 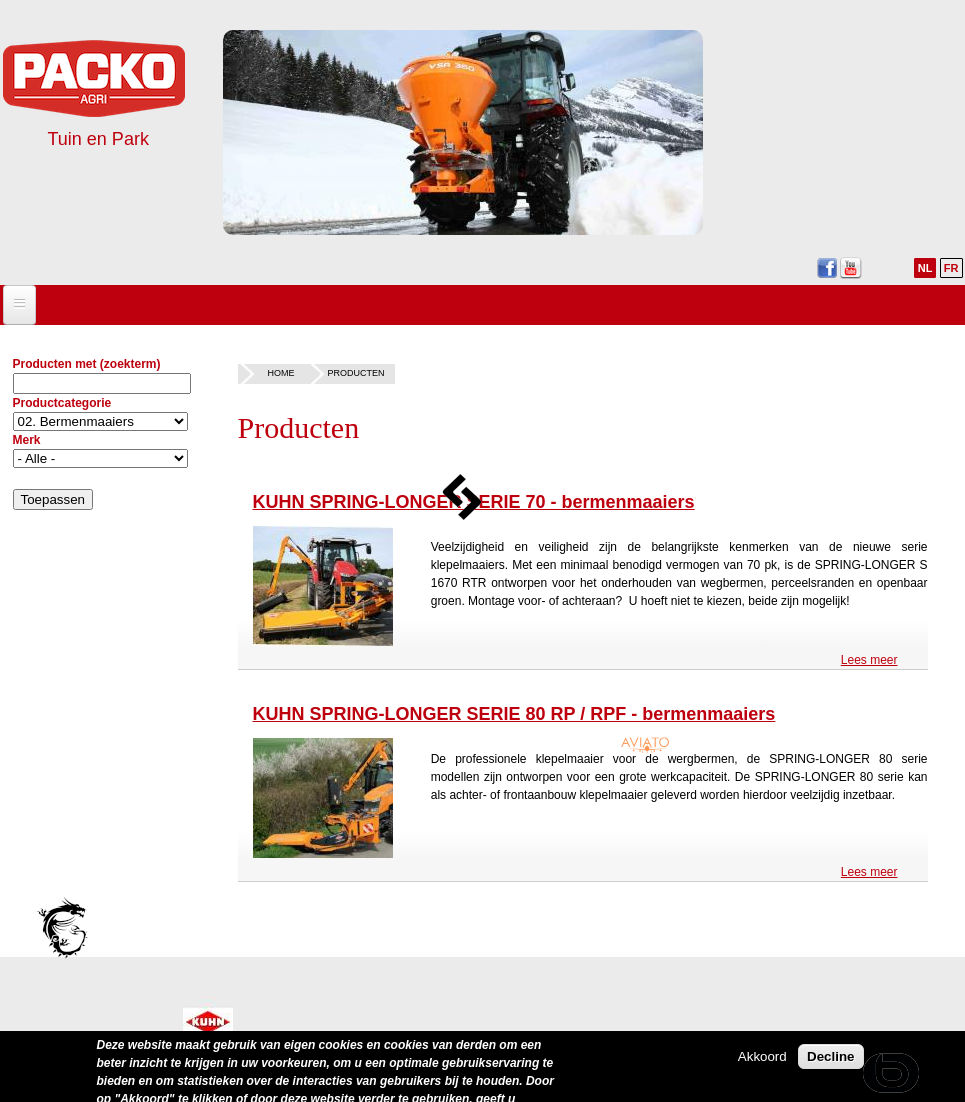 What do you see at coordinates (462, 497) in the screenshot?
I see `visit sitepoint website or resources` at bounding box center [462, 497].